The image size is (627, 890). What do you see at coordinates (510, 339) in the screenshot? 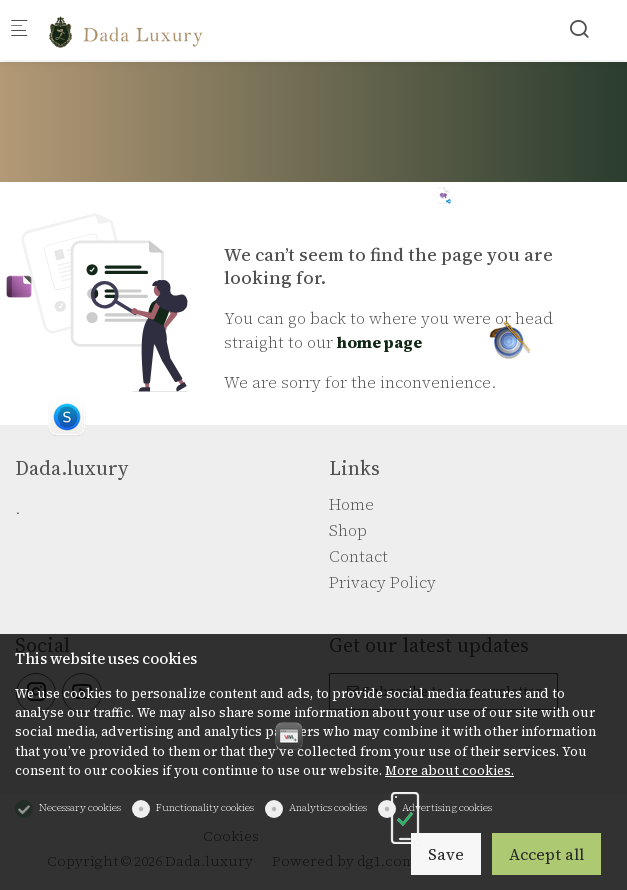
I see `sync services application icon` at bounding box center [510, 339].